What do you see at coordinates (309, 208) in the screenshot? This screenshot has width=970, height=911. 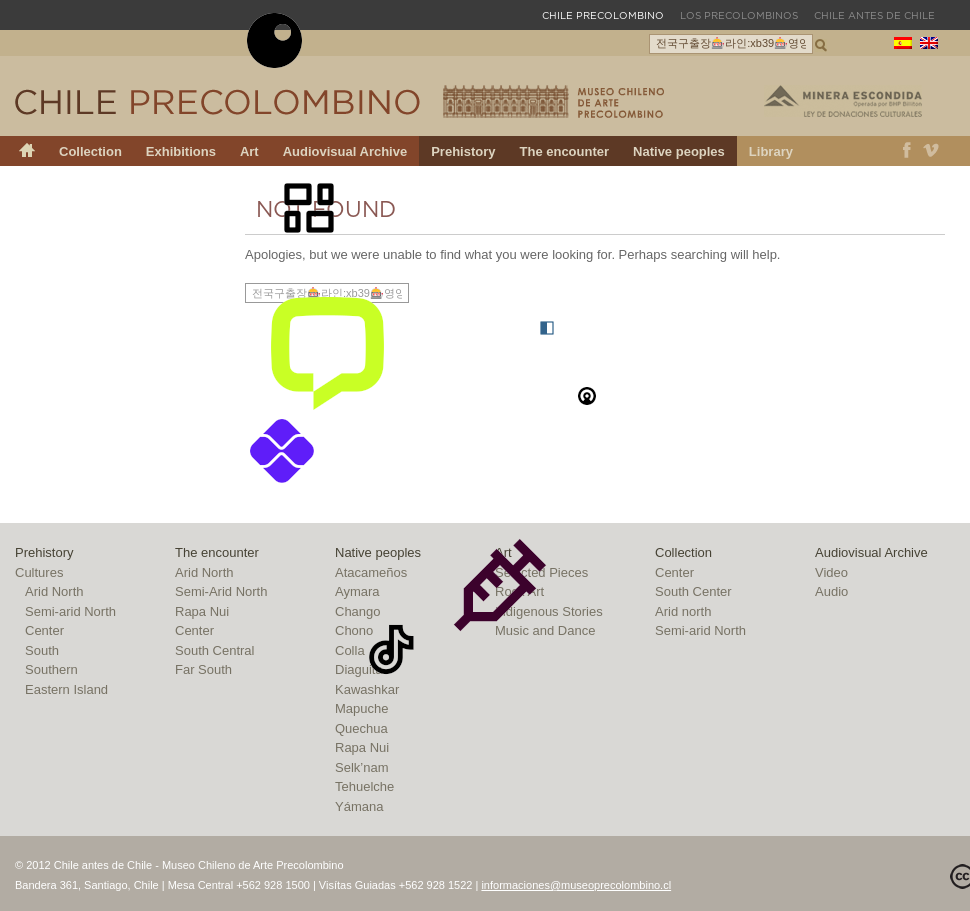 I see `access the dashboard or control panel` at bounding box center [309, 208].